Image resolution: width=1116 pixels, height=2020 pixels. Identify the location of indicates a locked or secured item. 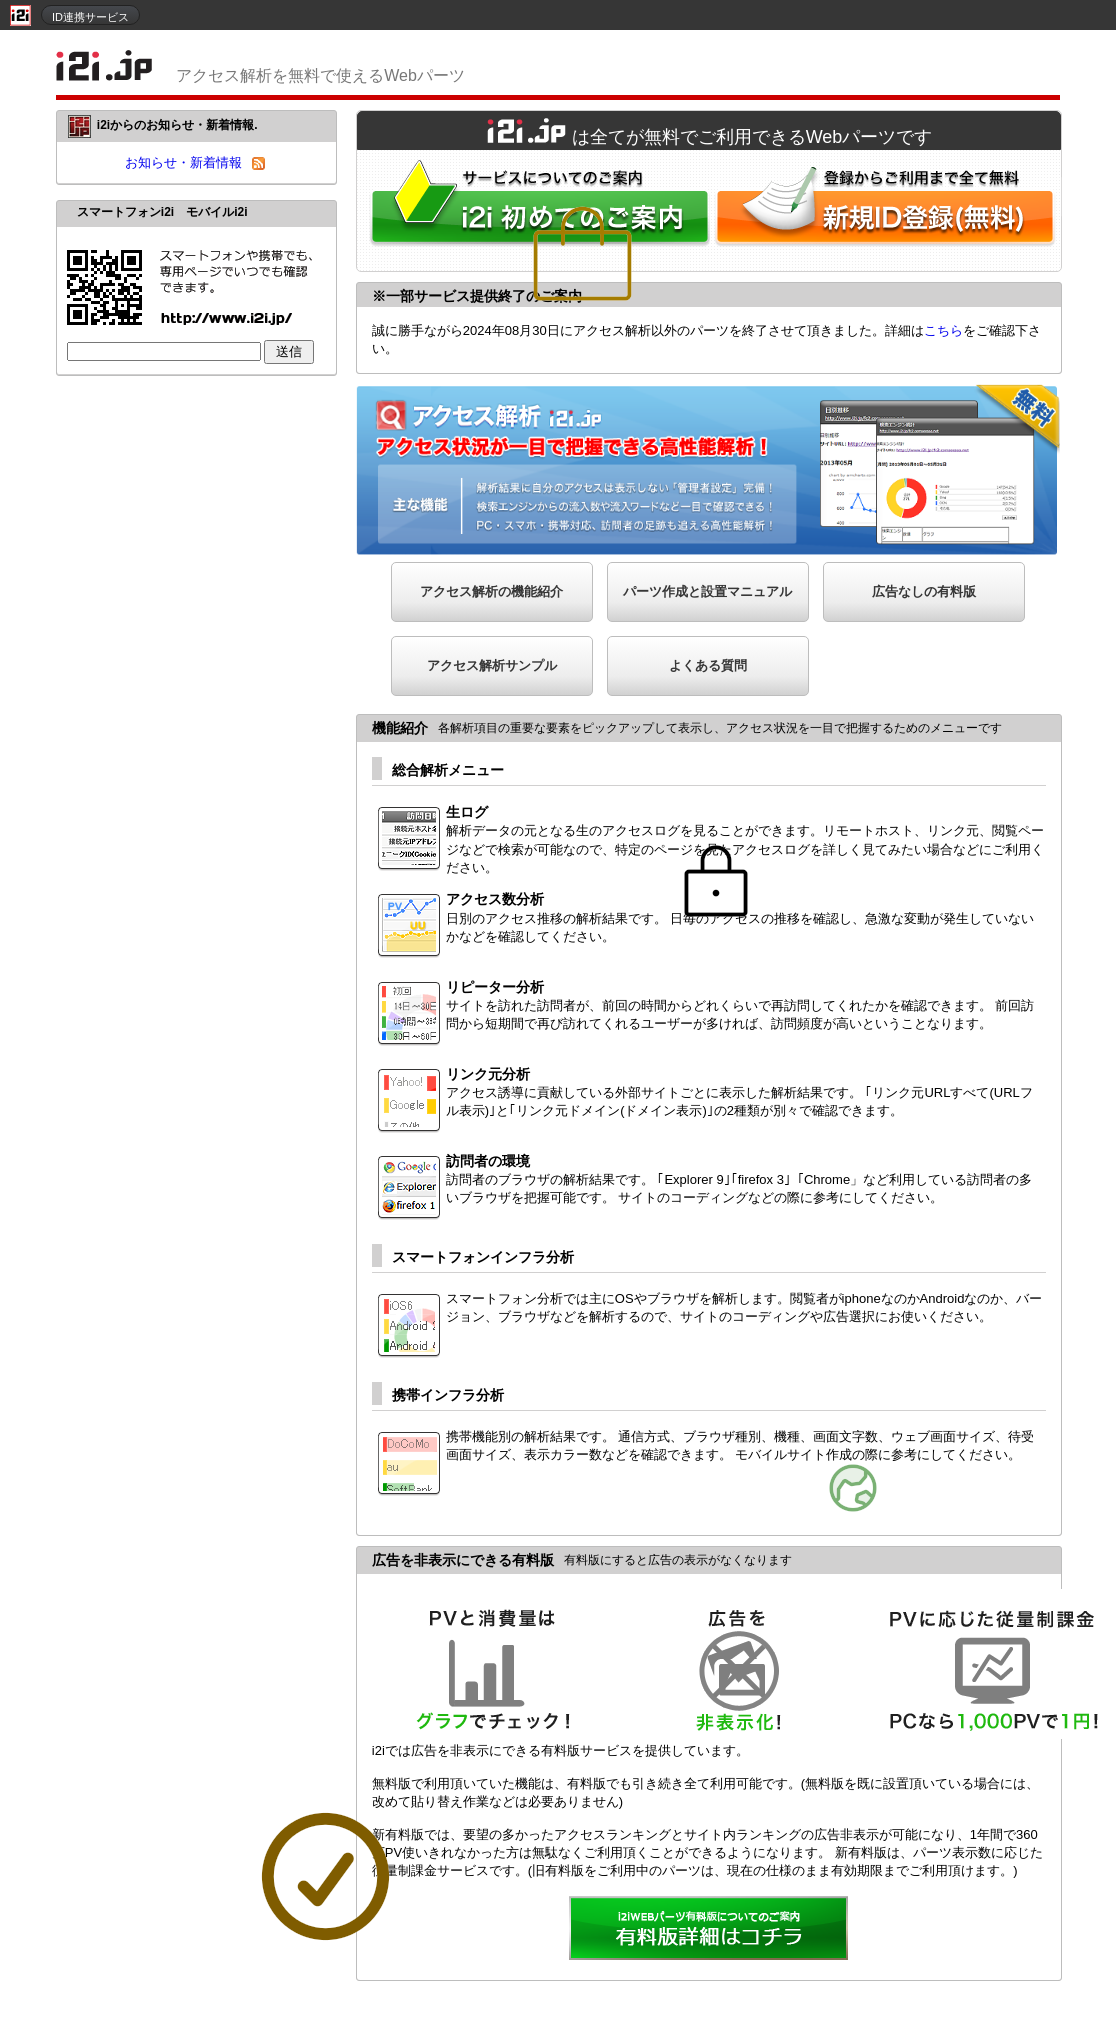
(716, 885).